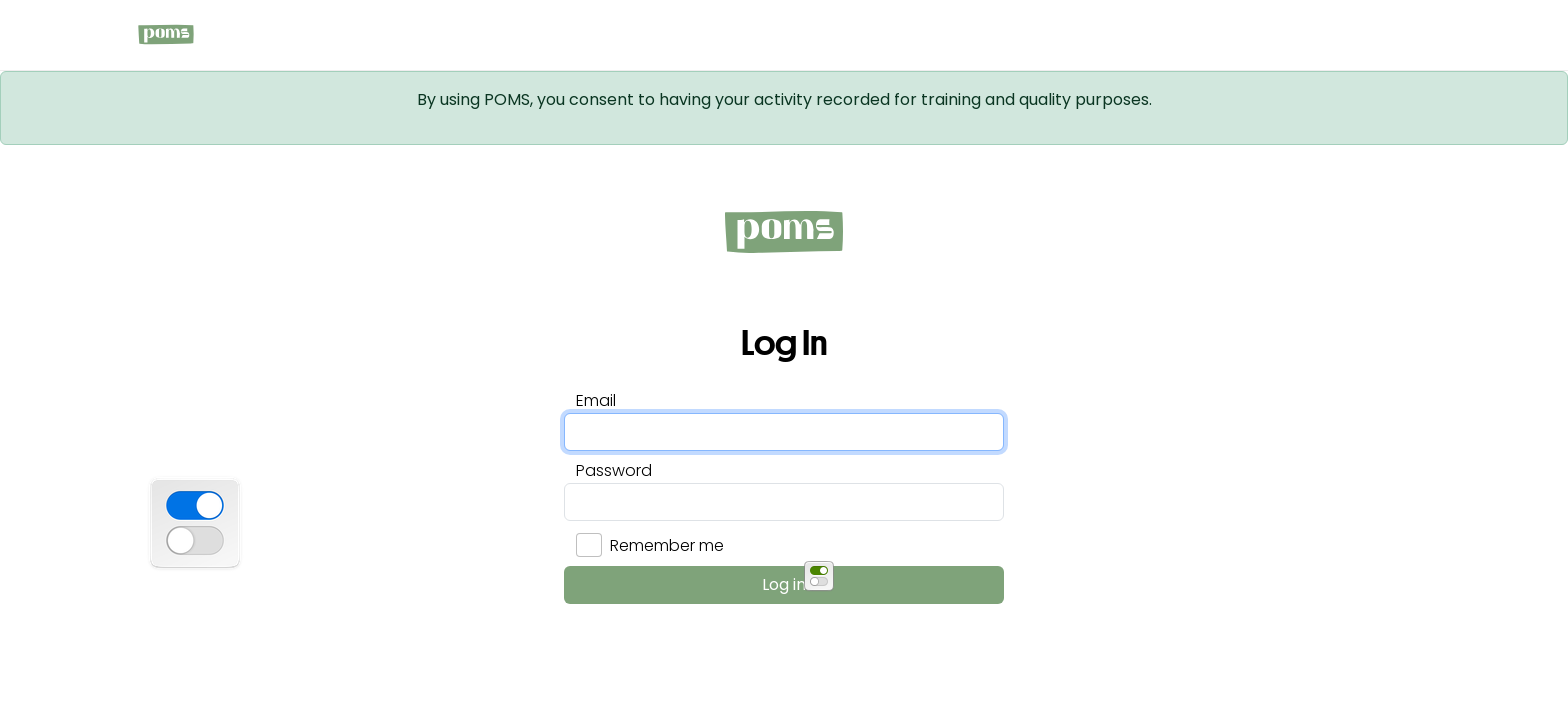  Describe the element at coordinates (819, 576) in the screenshot. I see `open unity tweak tool settings` at that location.